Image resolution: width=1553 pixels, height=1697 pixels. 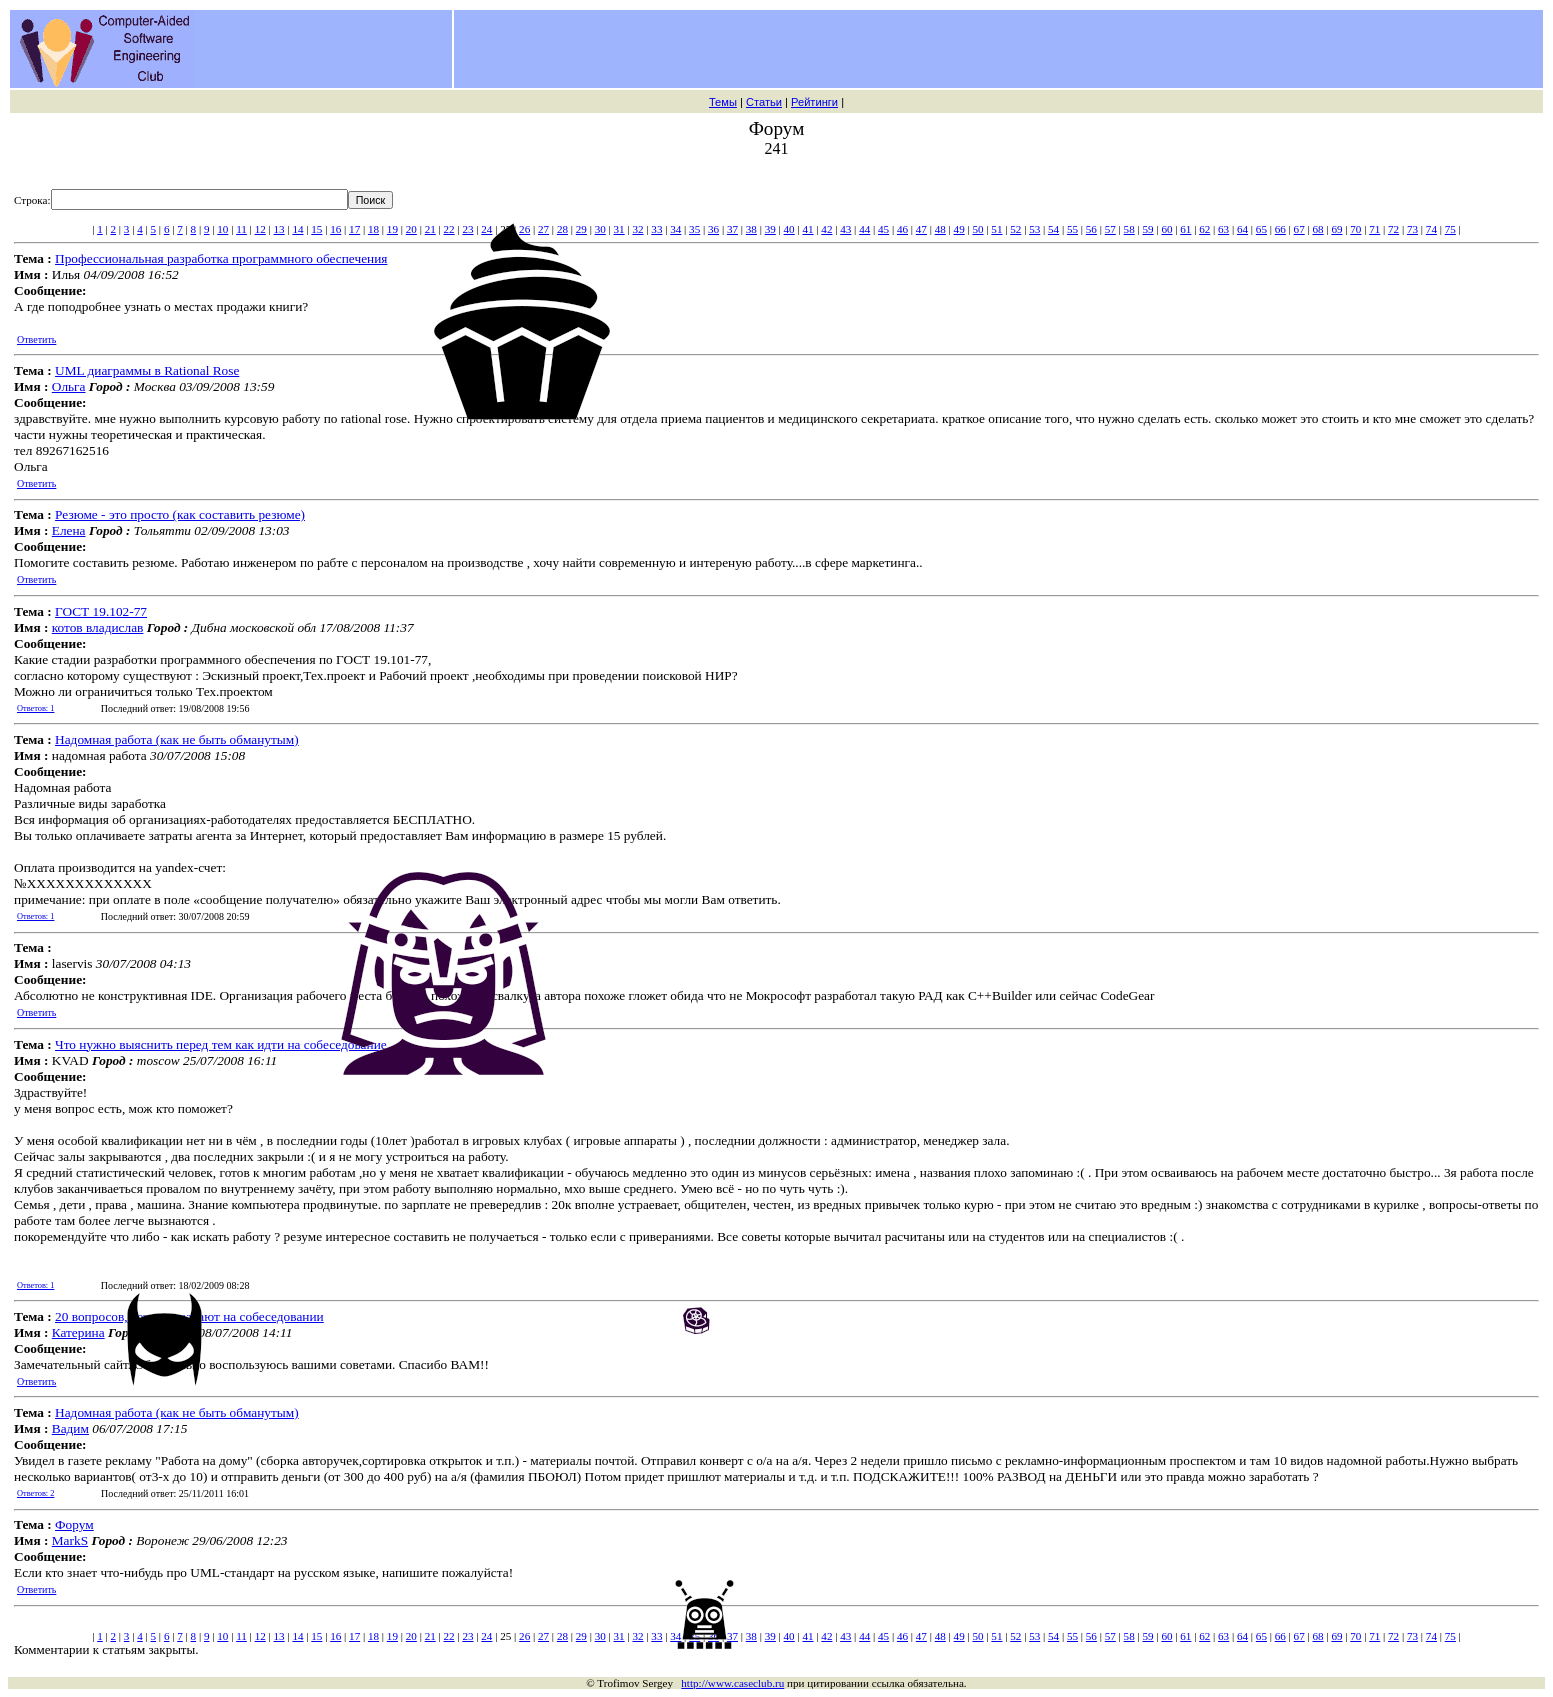 What do you see at coordinates (522, 317) in the screenshot?
I see `access bakery or dessert options` at bounding box center [522, 317].